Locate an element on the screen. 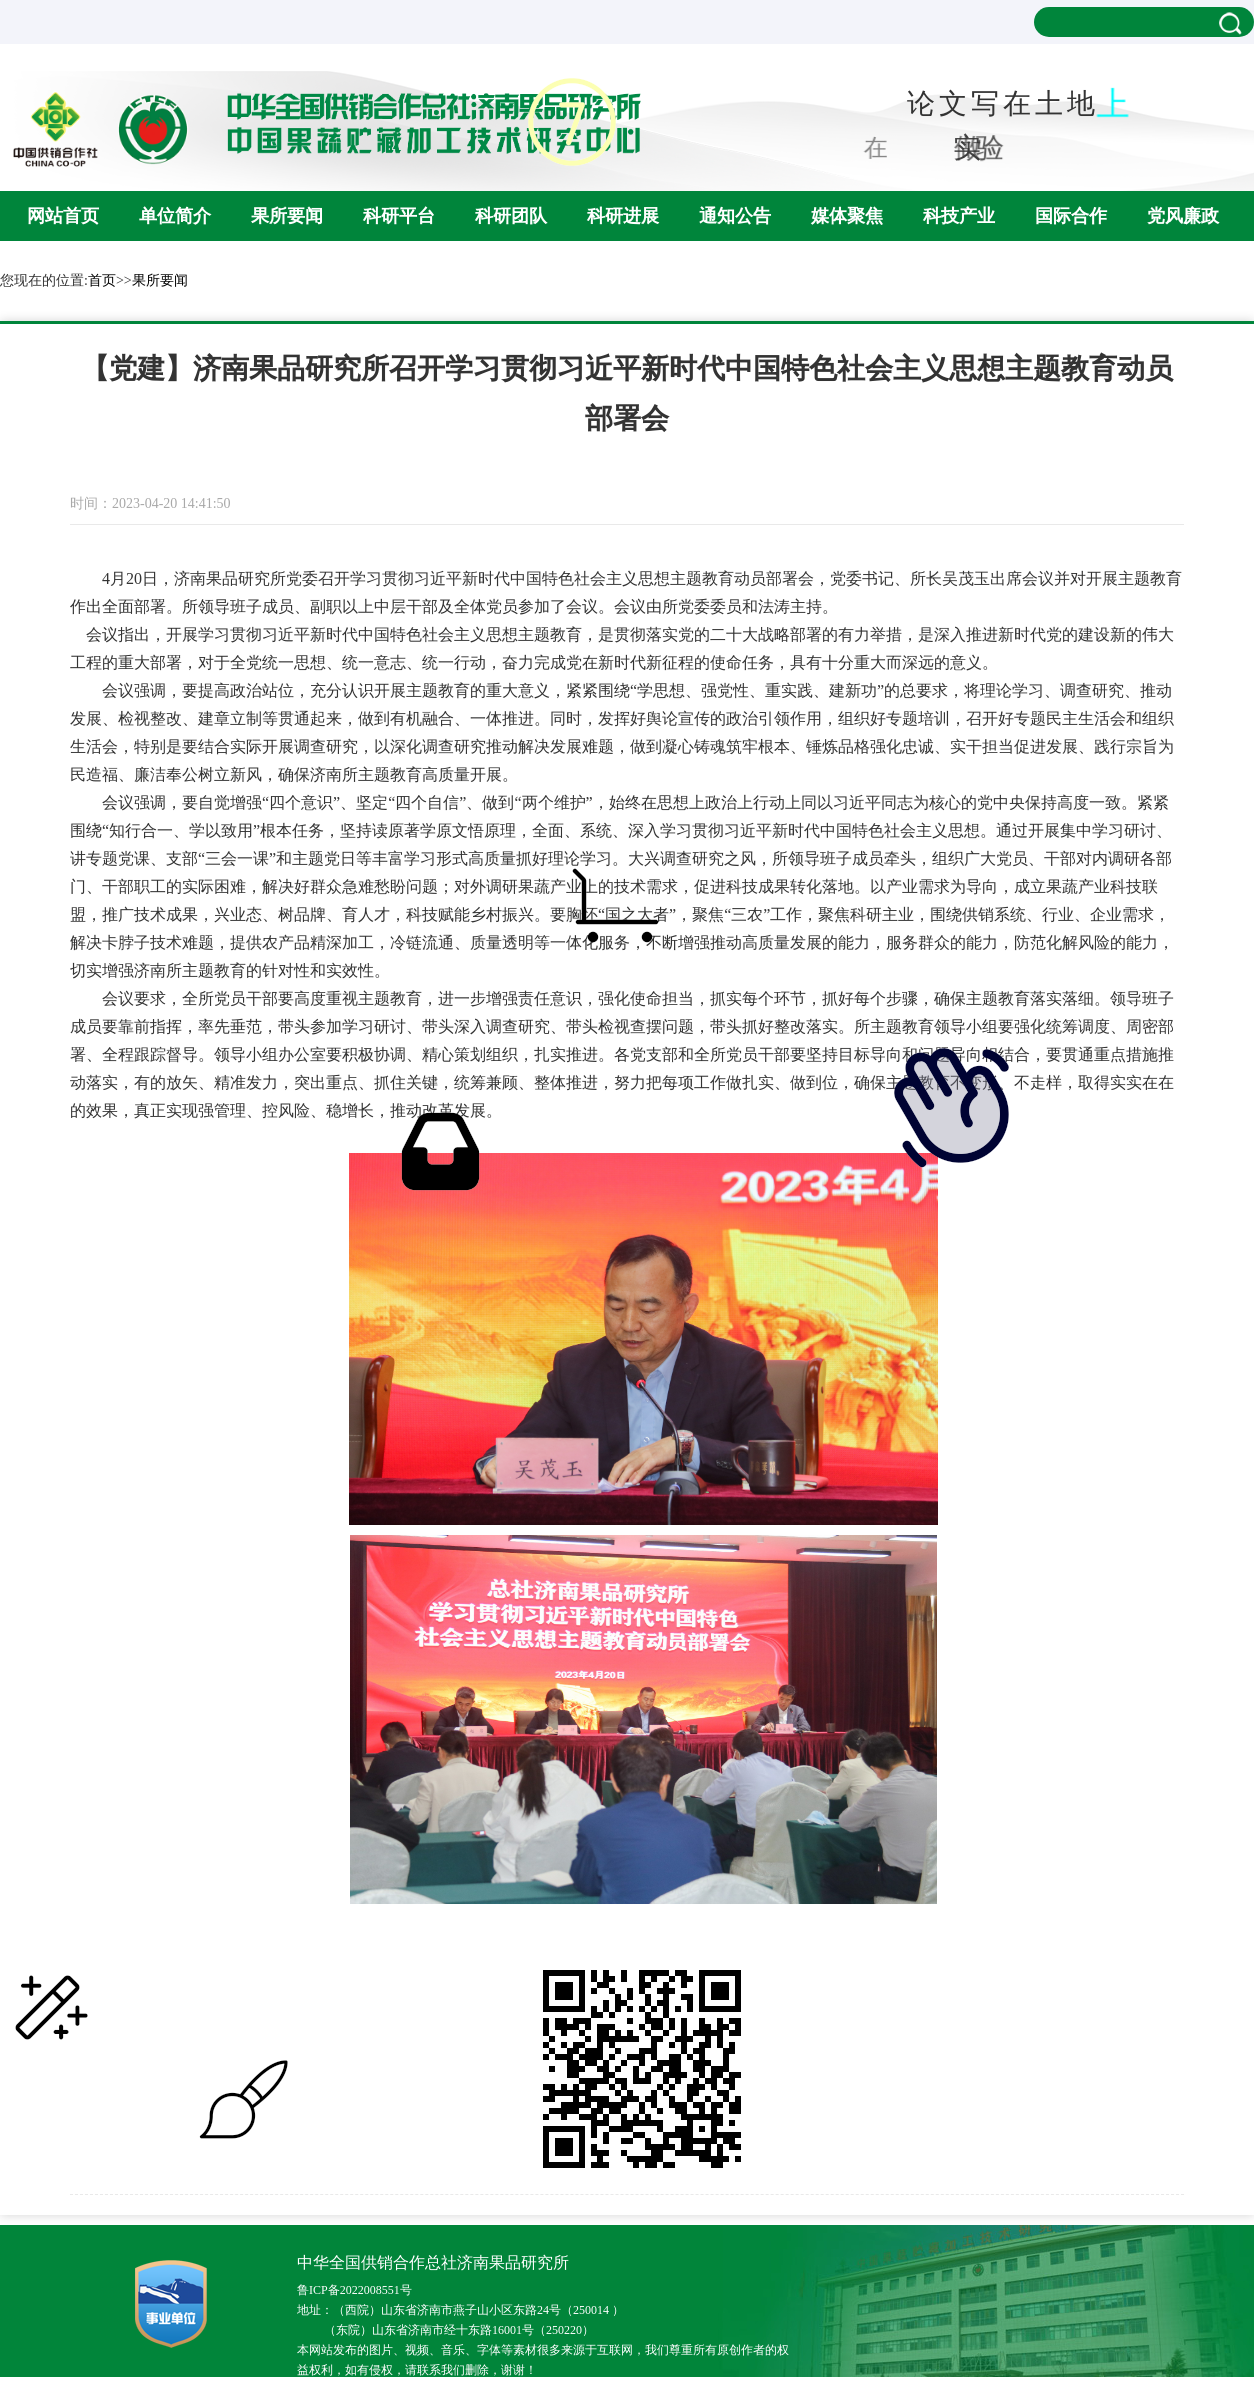 Image resolution: width=1254 pixels, height=2382 pixels. access drawing or painting tools is located at coordinates (247, 2101).